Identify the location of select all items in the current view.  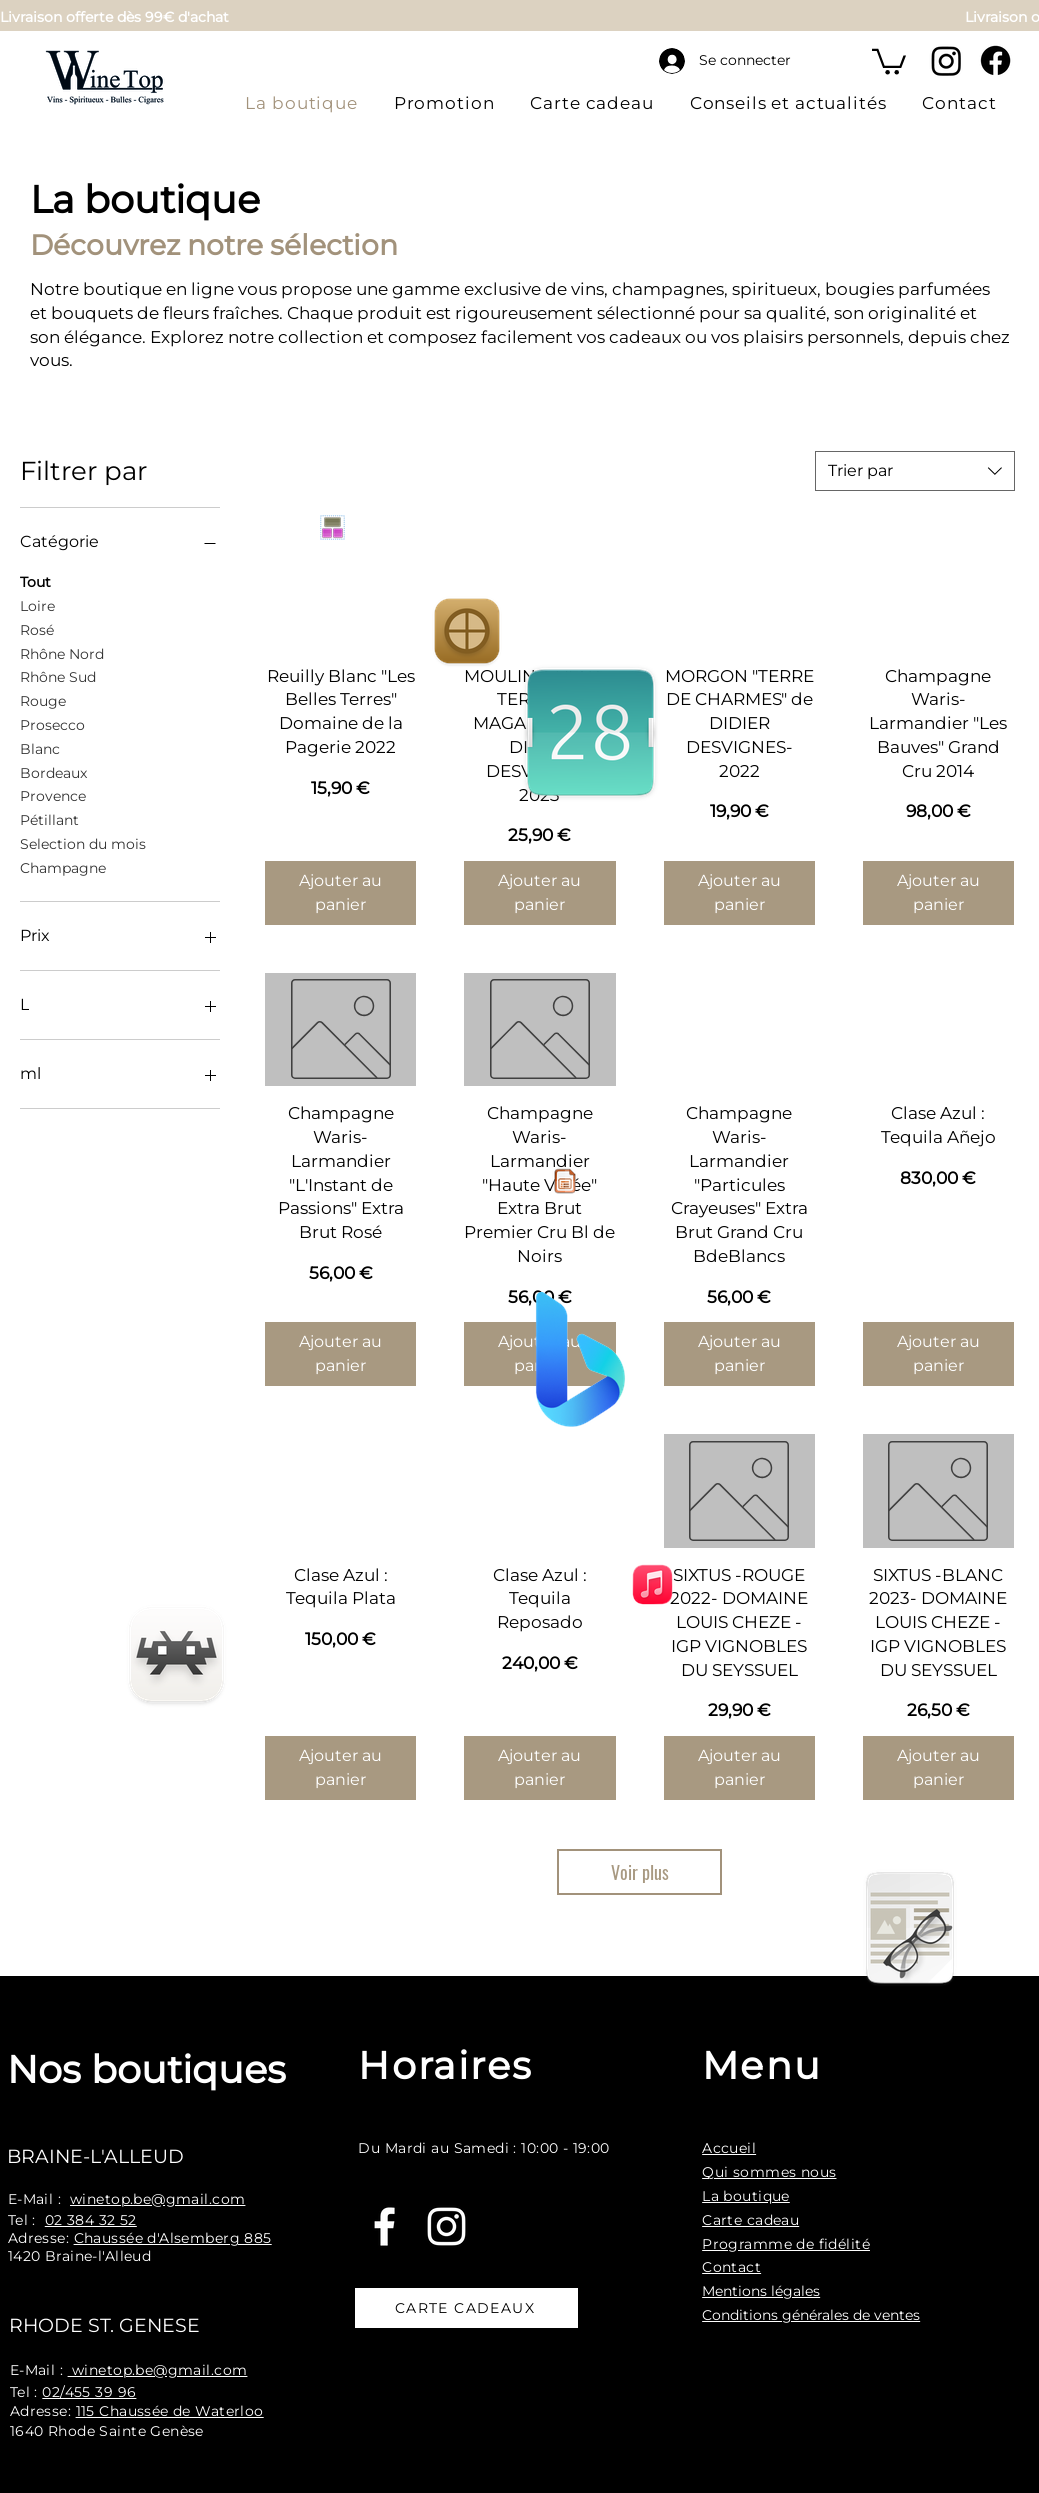
(332, 527).